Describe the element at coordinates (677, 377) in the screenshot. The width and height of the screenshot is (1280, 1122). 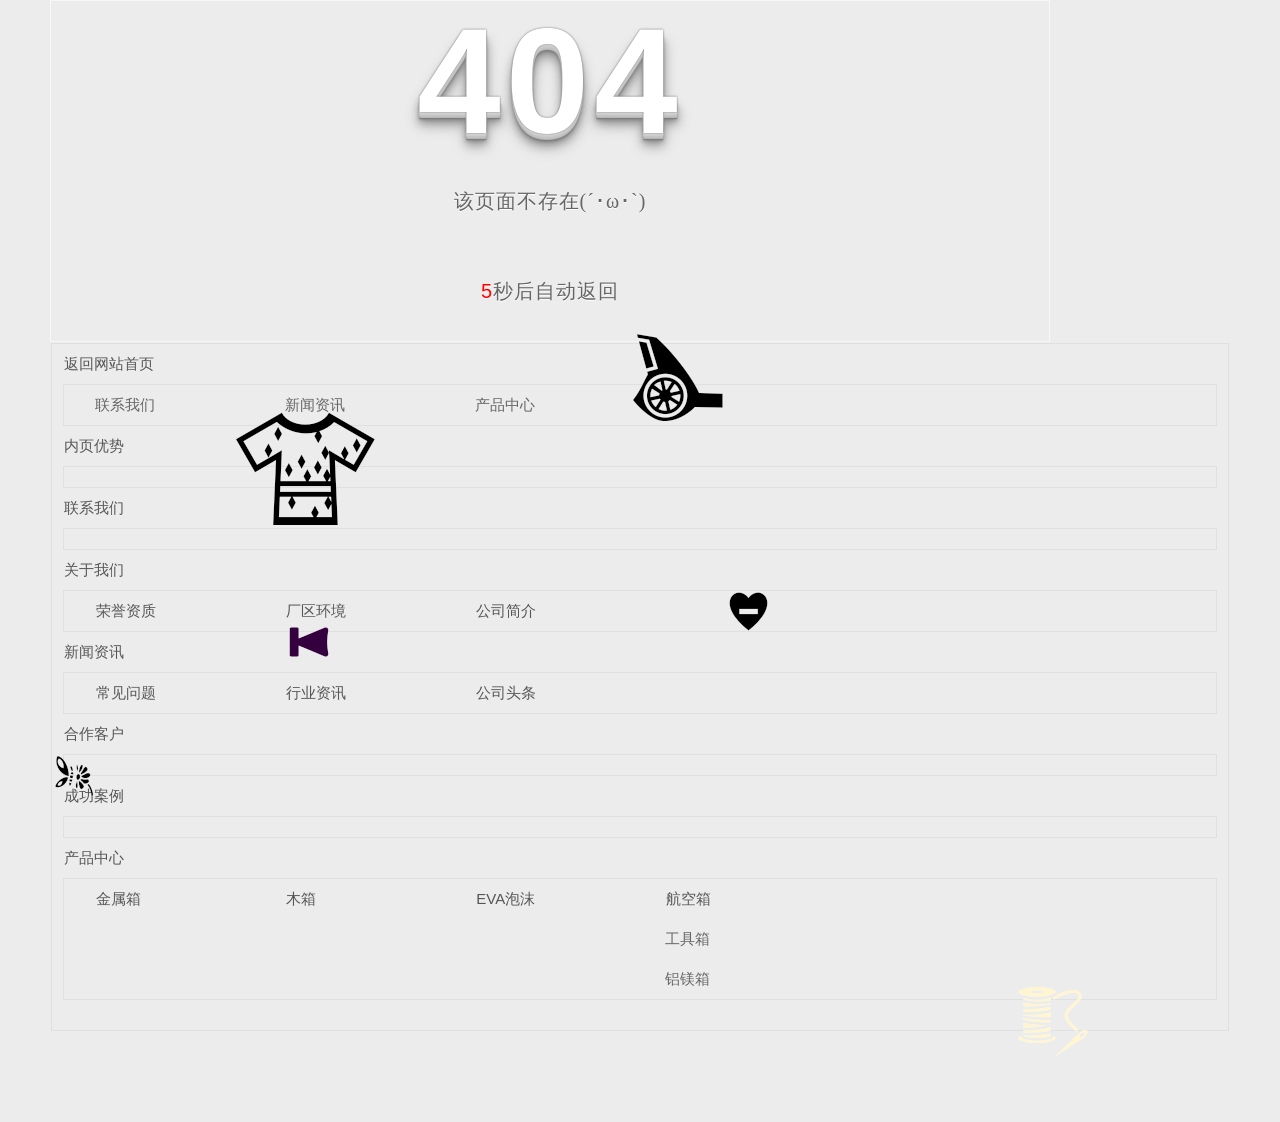
I see `helicopter tail rotor component in a game interface` at that location.